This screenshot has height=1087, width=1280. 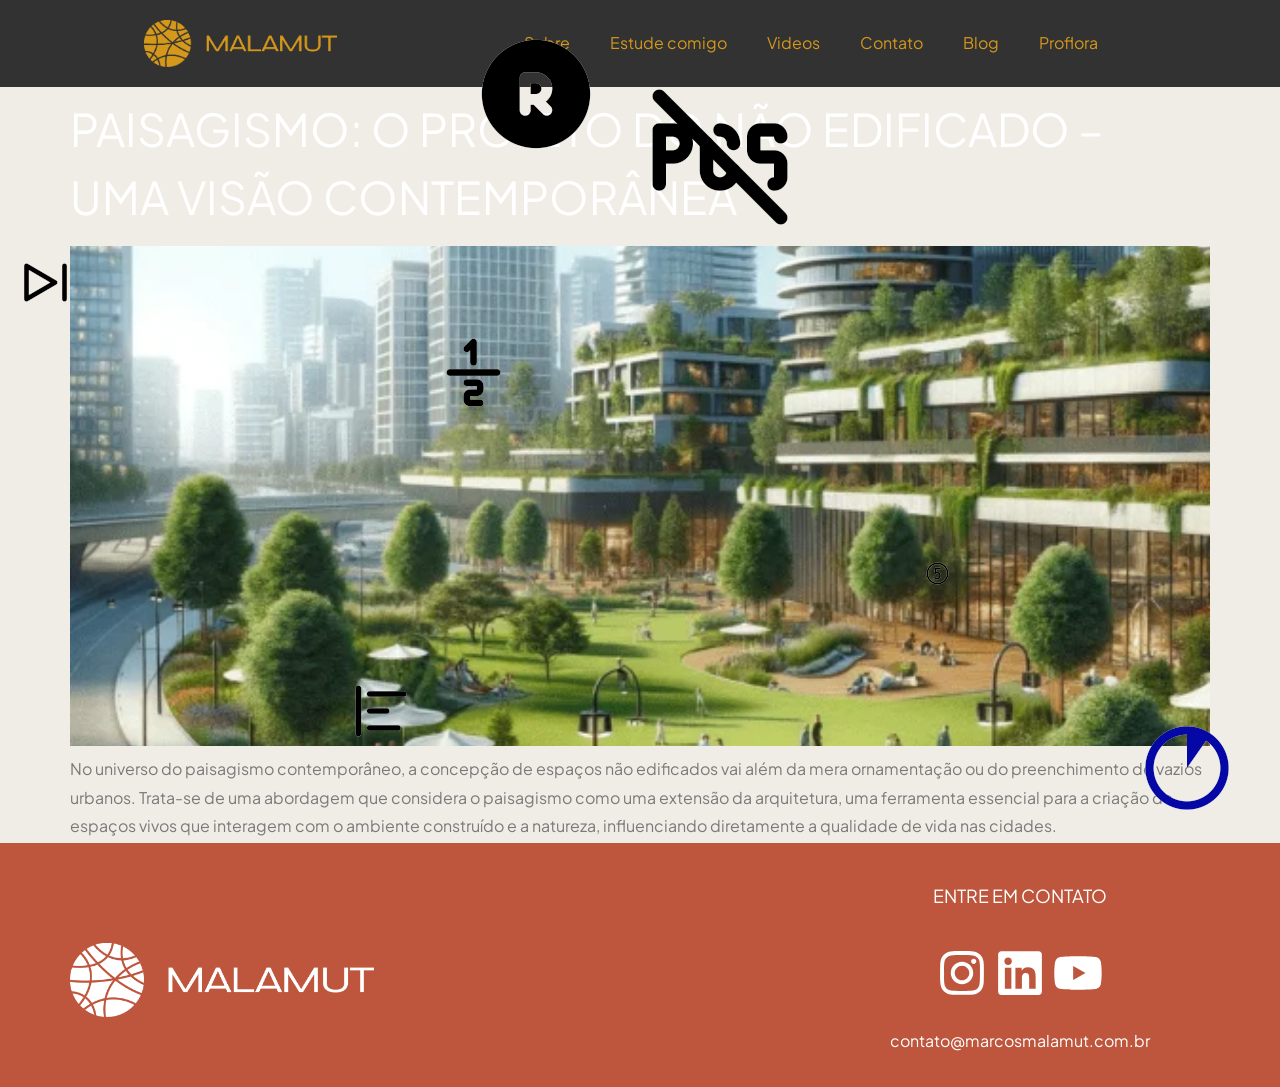 What do you see at coordinates (1187, 768) in the screenshot?
I see `indicates 10% progress or completion` at bounding box center [1187, 768].